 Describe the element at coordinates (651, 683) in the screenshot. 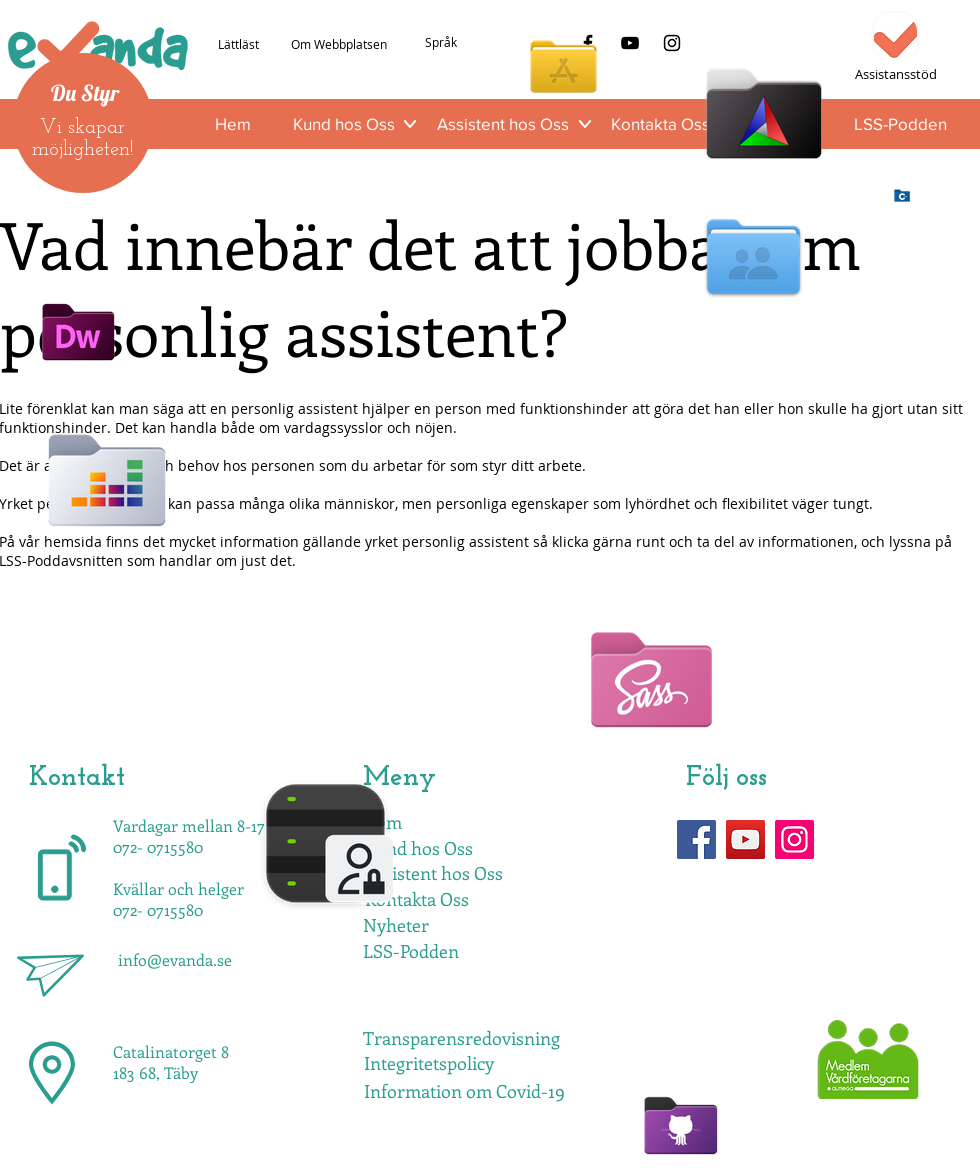

I see `folder containing sass stylesheet files` at that location.